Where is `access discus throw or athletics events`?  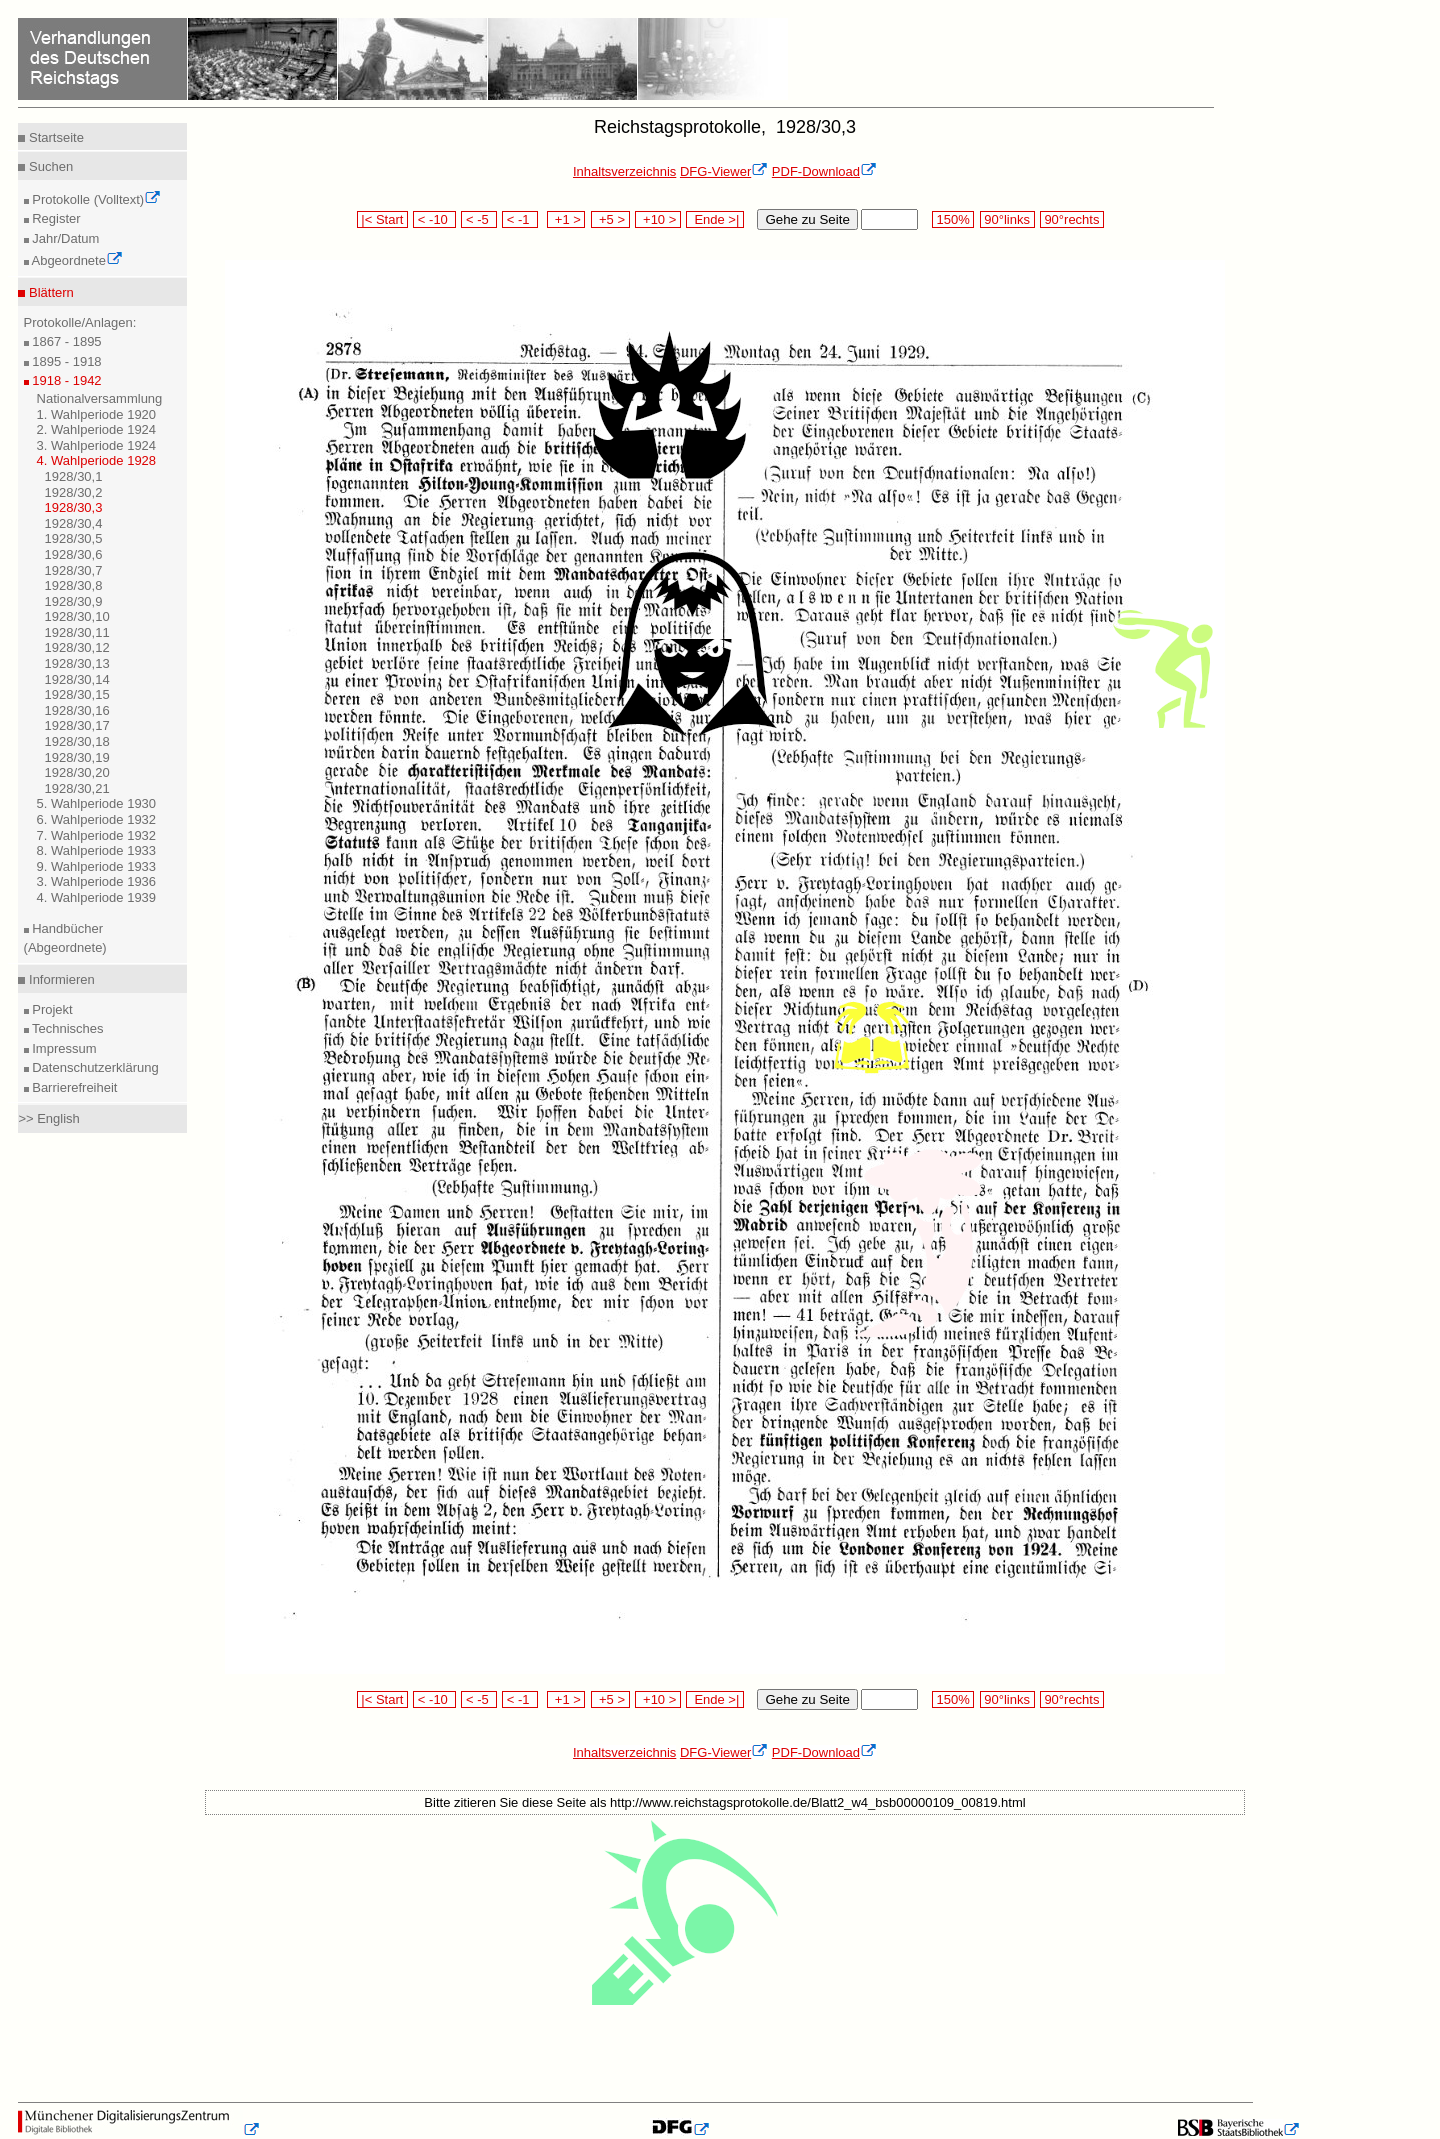
access discus throw or athletics events is located at coordinates (1163, 669).